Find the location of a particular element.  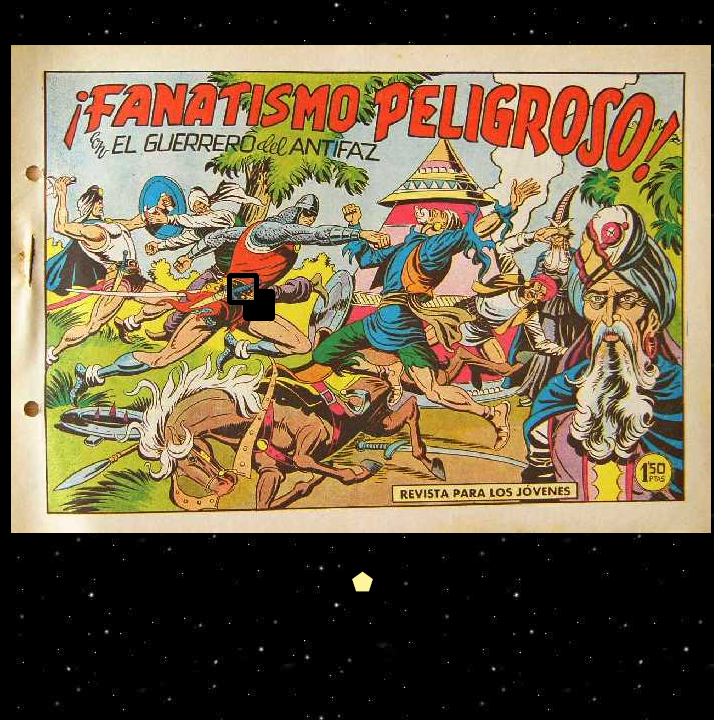

pentagon shape tool for design applications is located at coordinates (362, 582).